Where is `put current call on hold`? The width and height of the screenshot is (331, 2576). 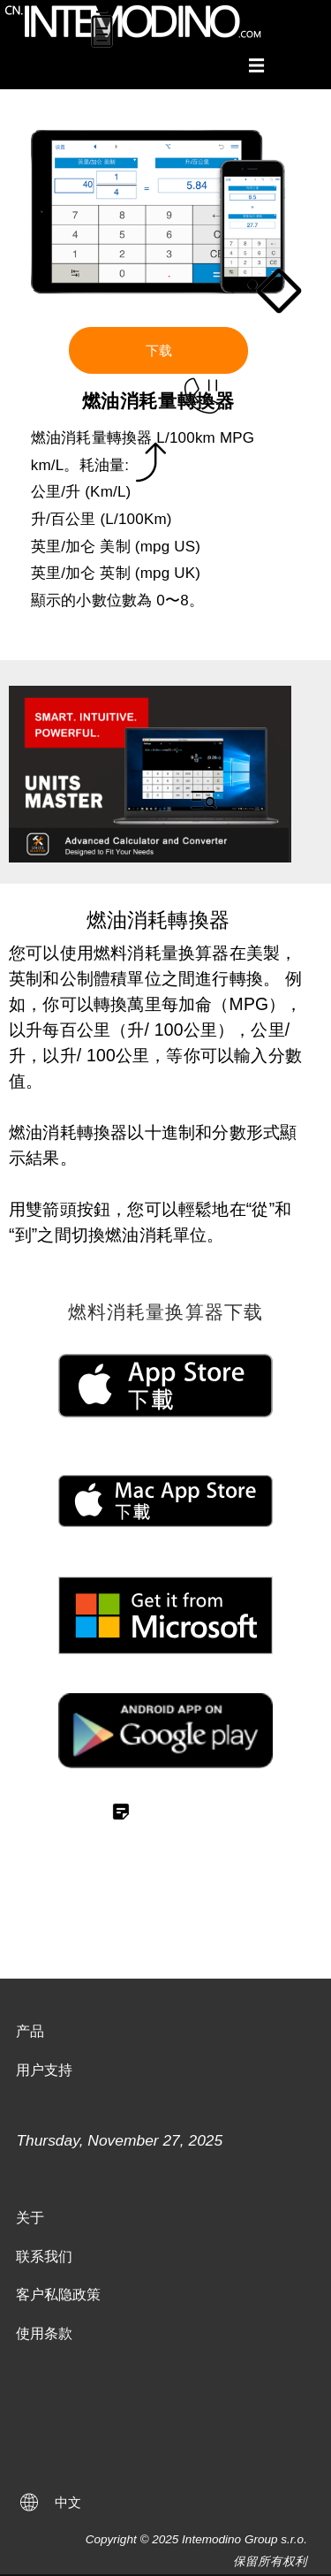
put current call on hold is located at coordinates (203, 395).